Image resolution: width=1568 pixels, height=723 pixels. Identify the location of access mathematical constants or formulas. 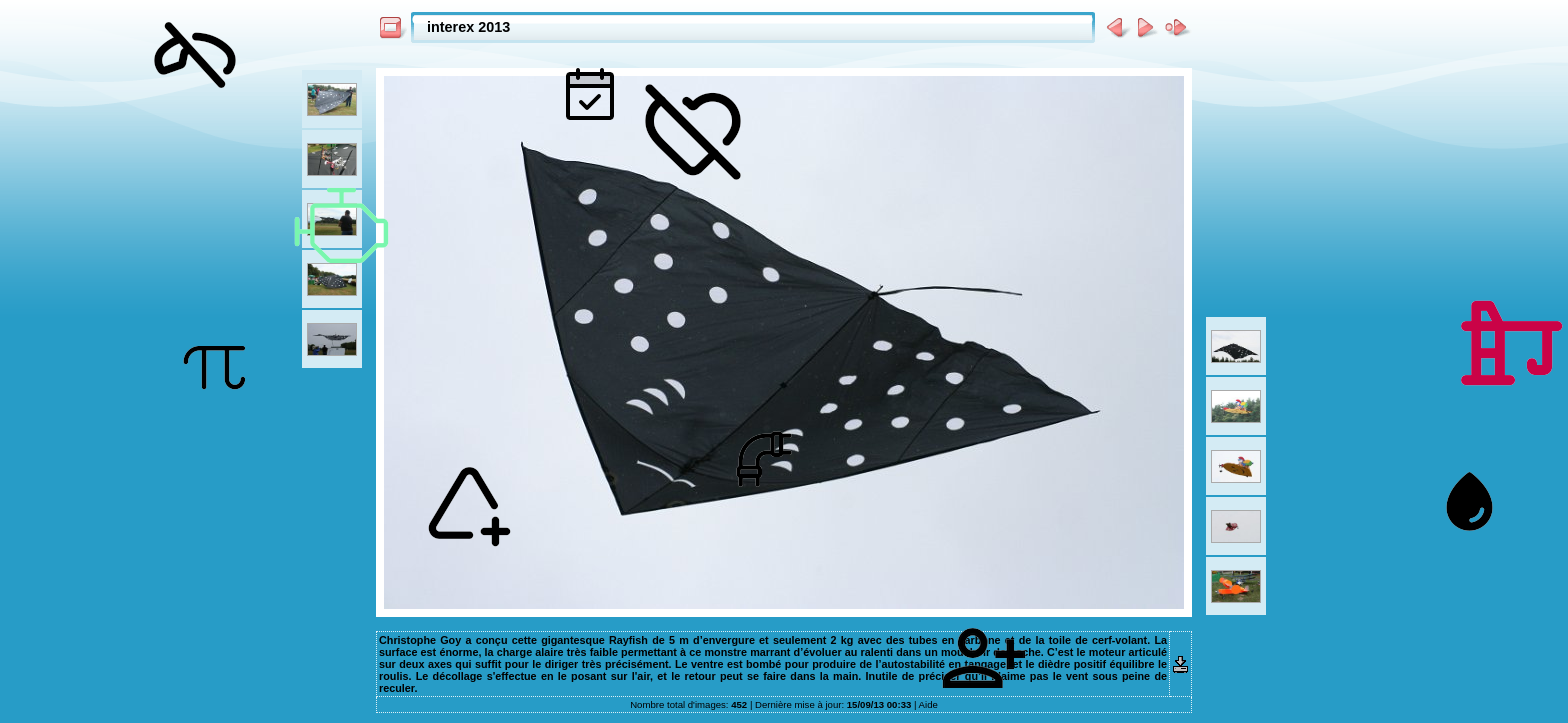
(215, 366).